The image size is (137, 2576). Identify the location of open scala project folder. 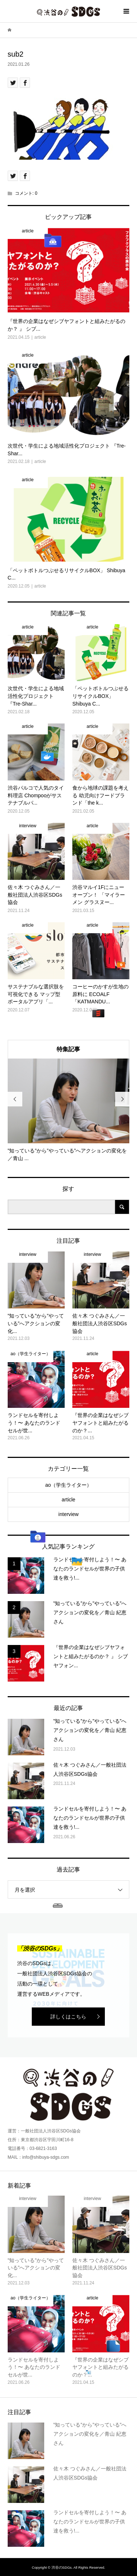
(98, 1013).